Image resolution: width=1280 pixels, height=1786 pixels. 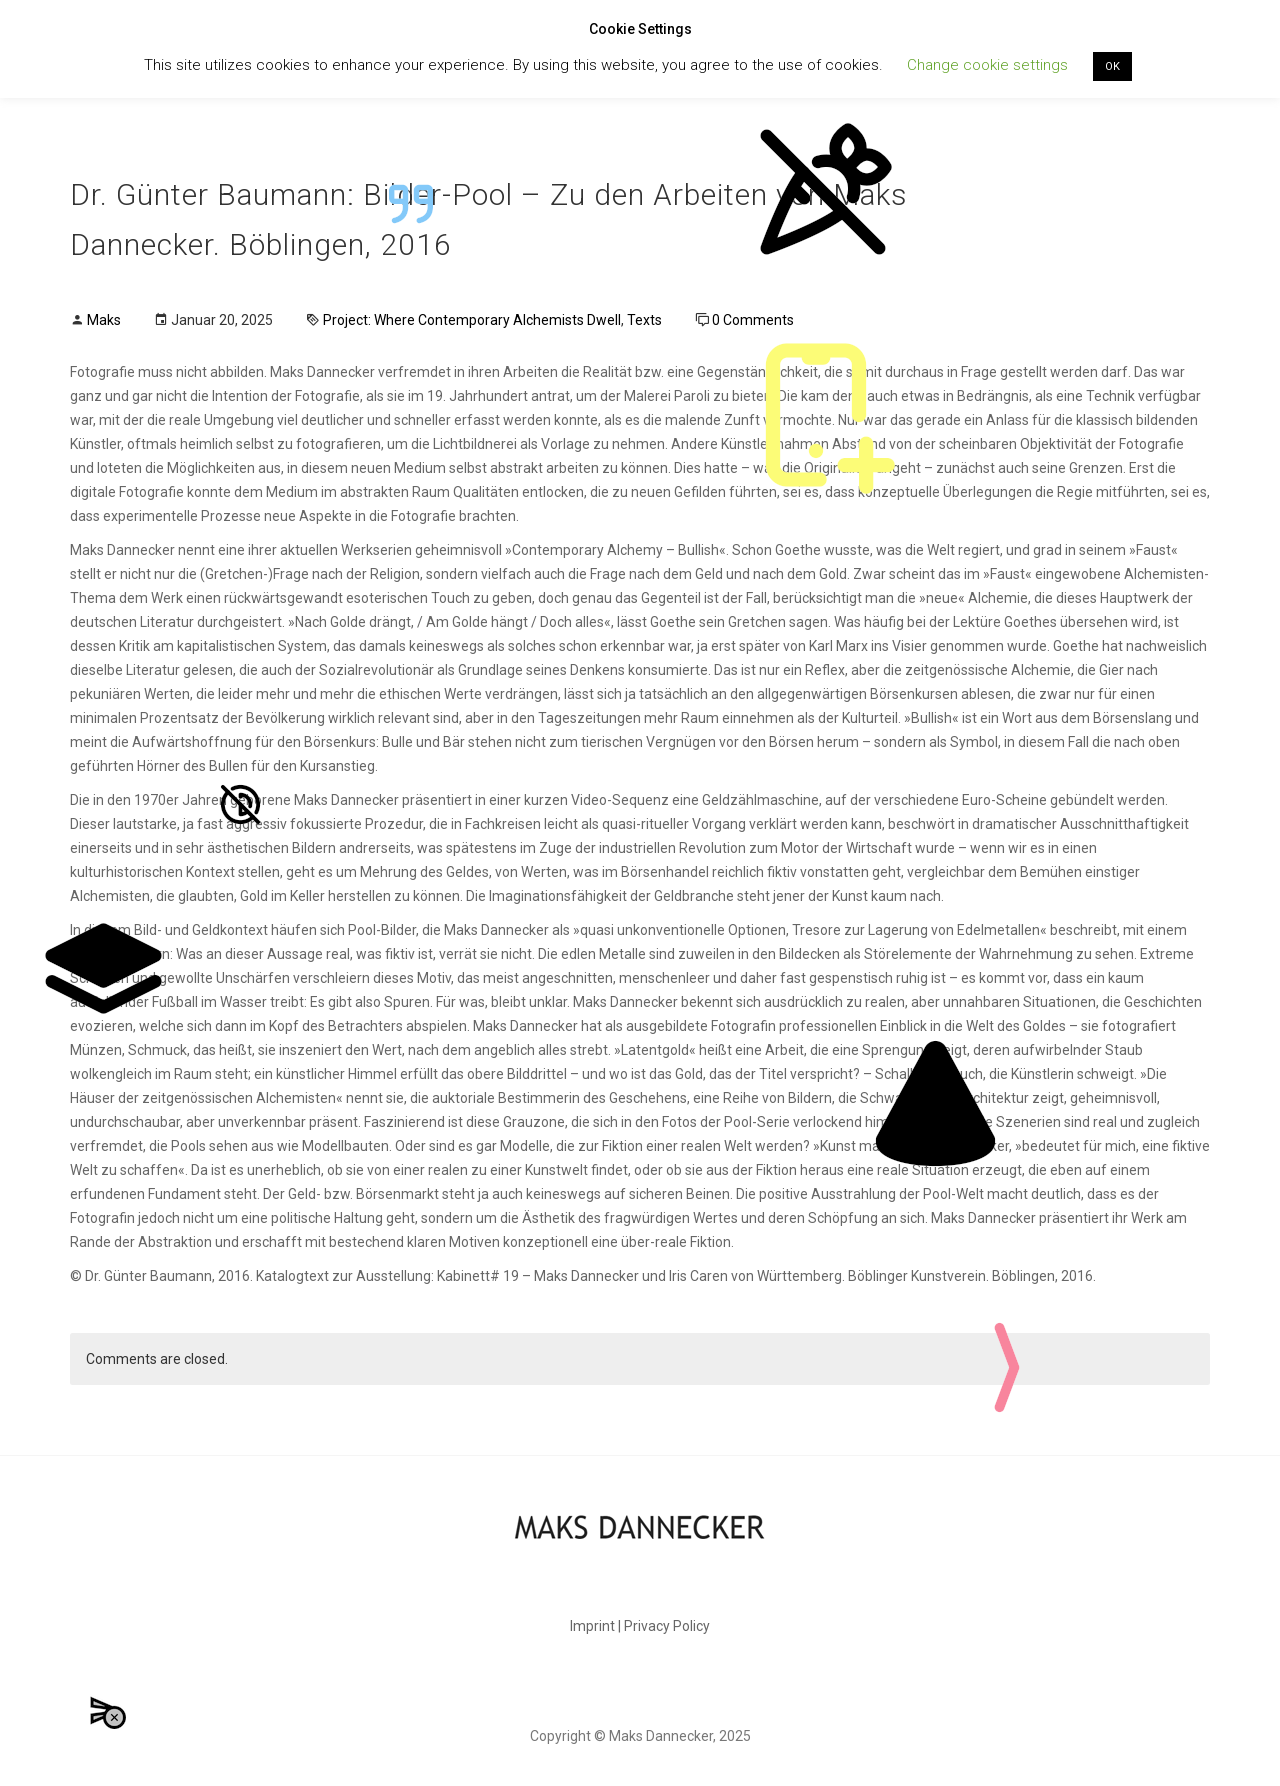 What do you see at coordinates (816, 415) in the screenshot?
I see `add a new mobile device` at bounding box center [816, 415].